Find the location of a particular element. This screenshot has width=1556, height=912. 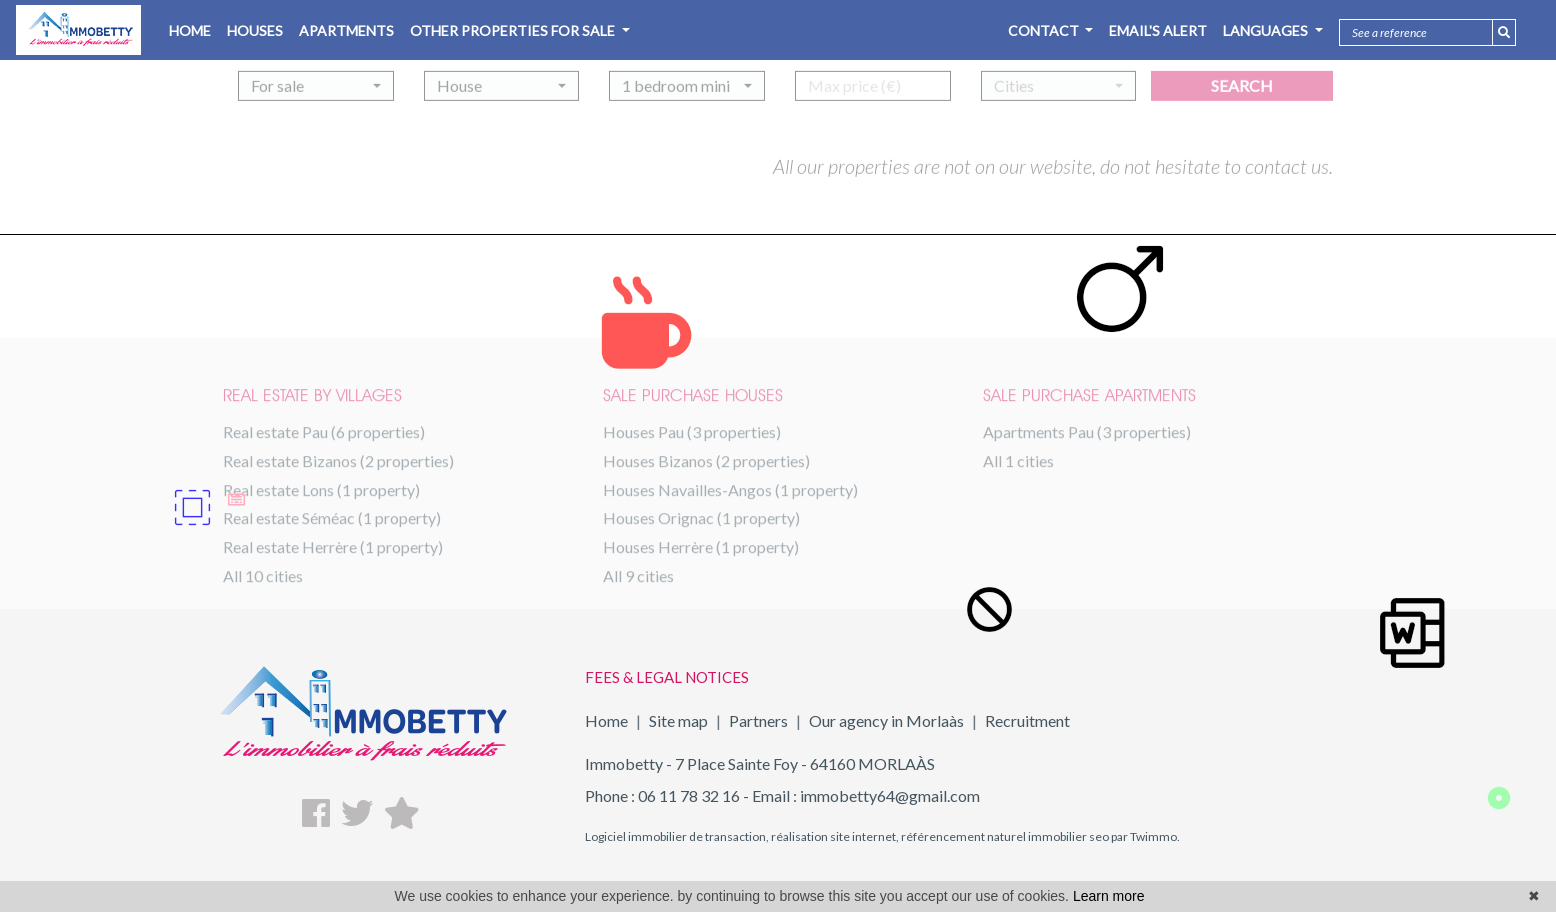

open the on-screen keyboard is located at coordinates (236, 499).